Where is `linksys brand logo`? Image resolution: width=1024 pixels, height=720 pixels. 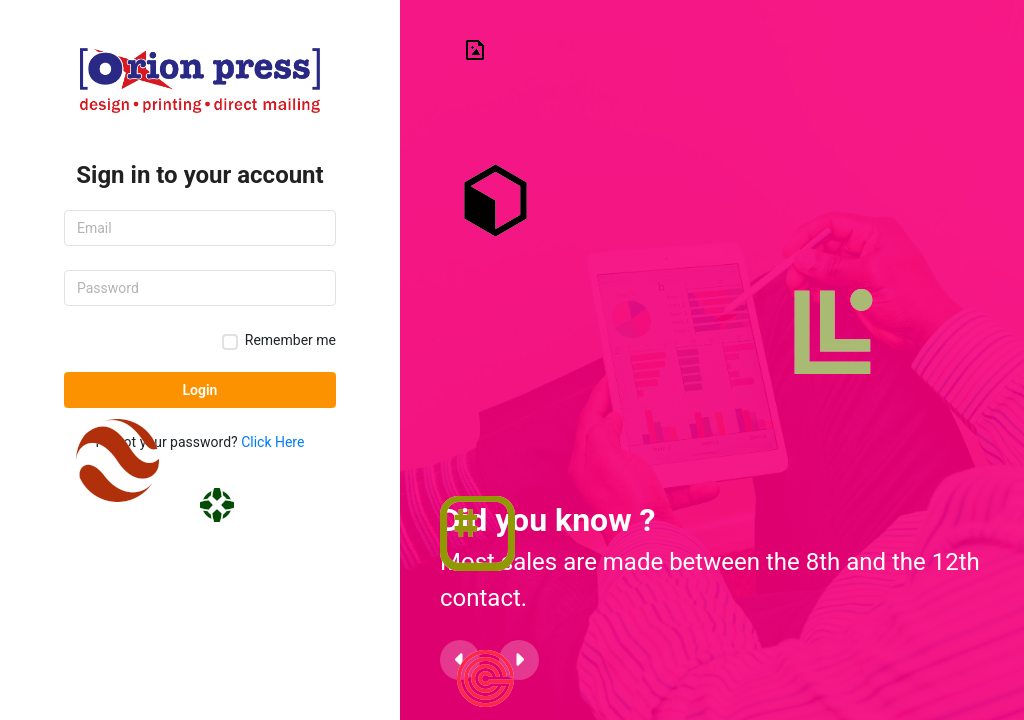 linksys brand logo is located at coordinates (833, 331).